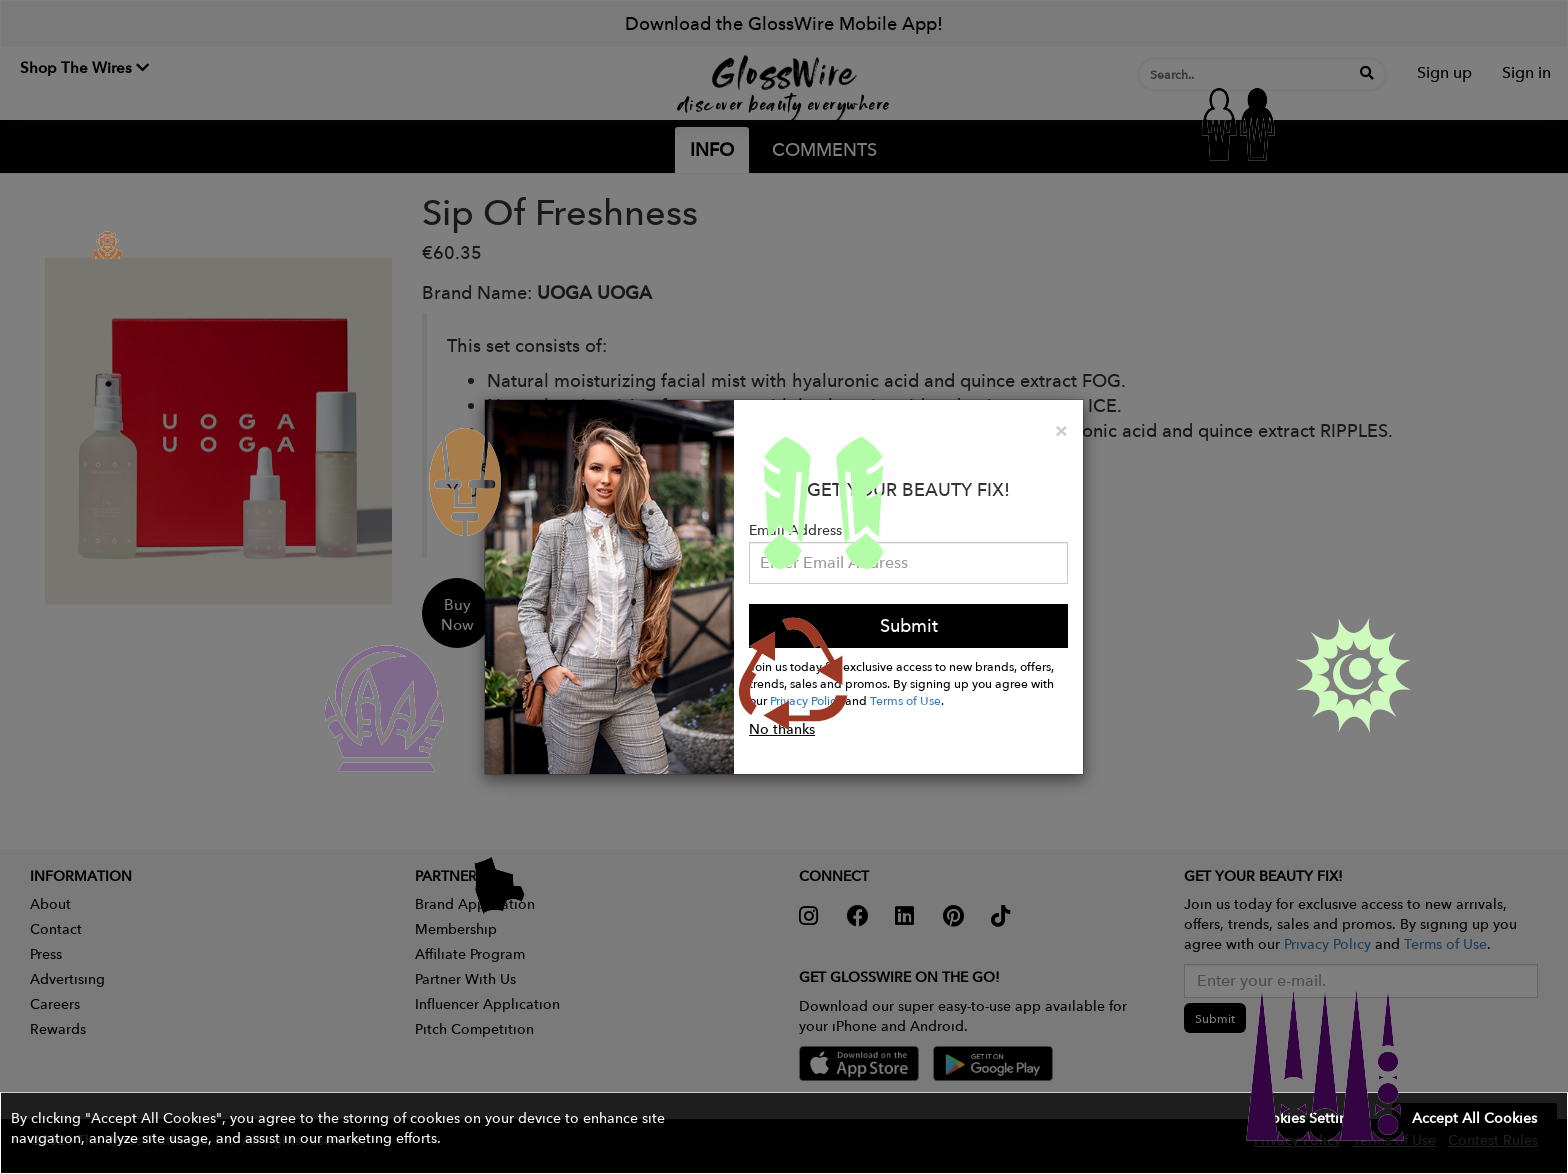 Image resolution: width=1568 pixels, height=1174 pixels. I want to click on equip leg armor to your character, so click(823, 503).